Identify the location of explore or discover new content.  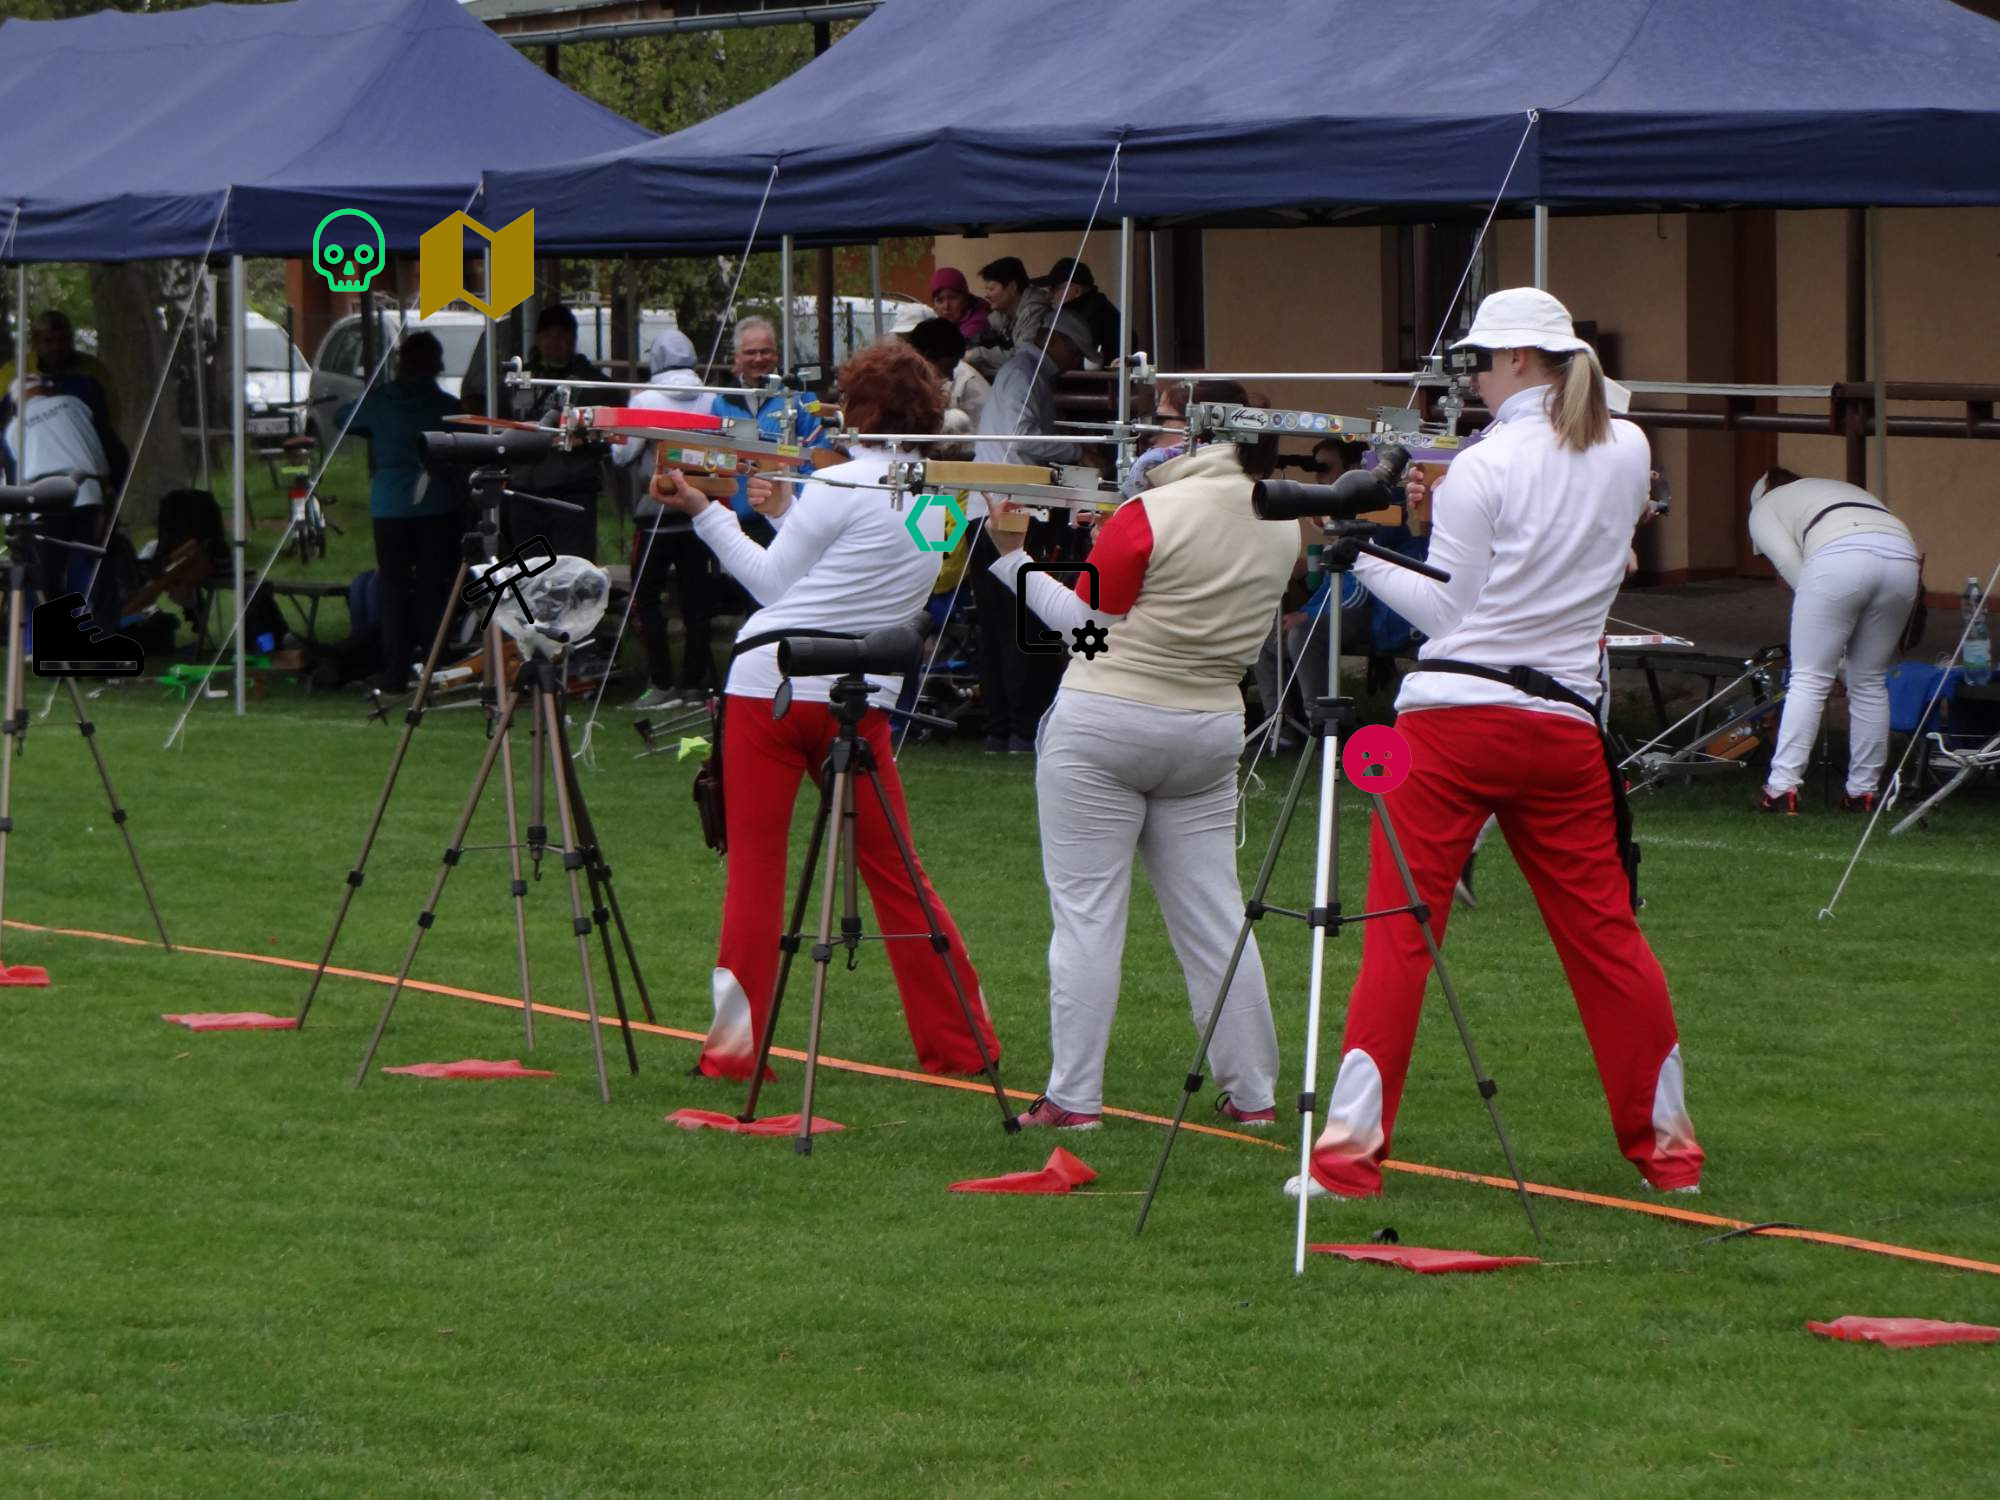
(509, 583).